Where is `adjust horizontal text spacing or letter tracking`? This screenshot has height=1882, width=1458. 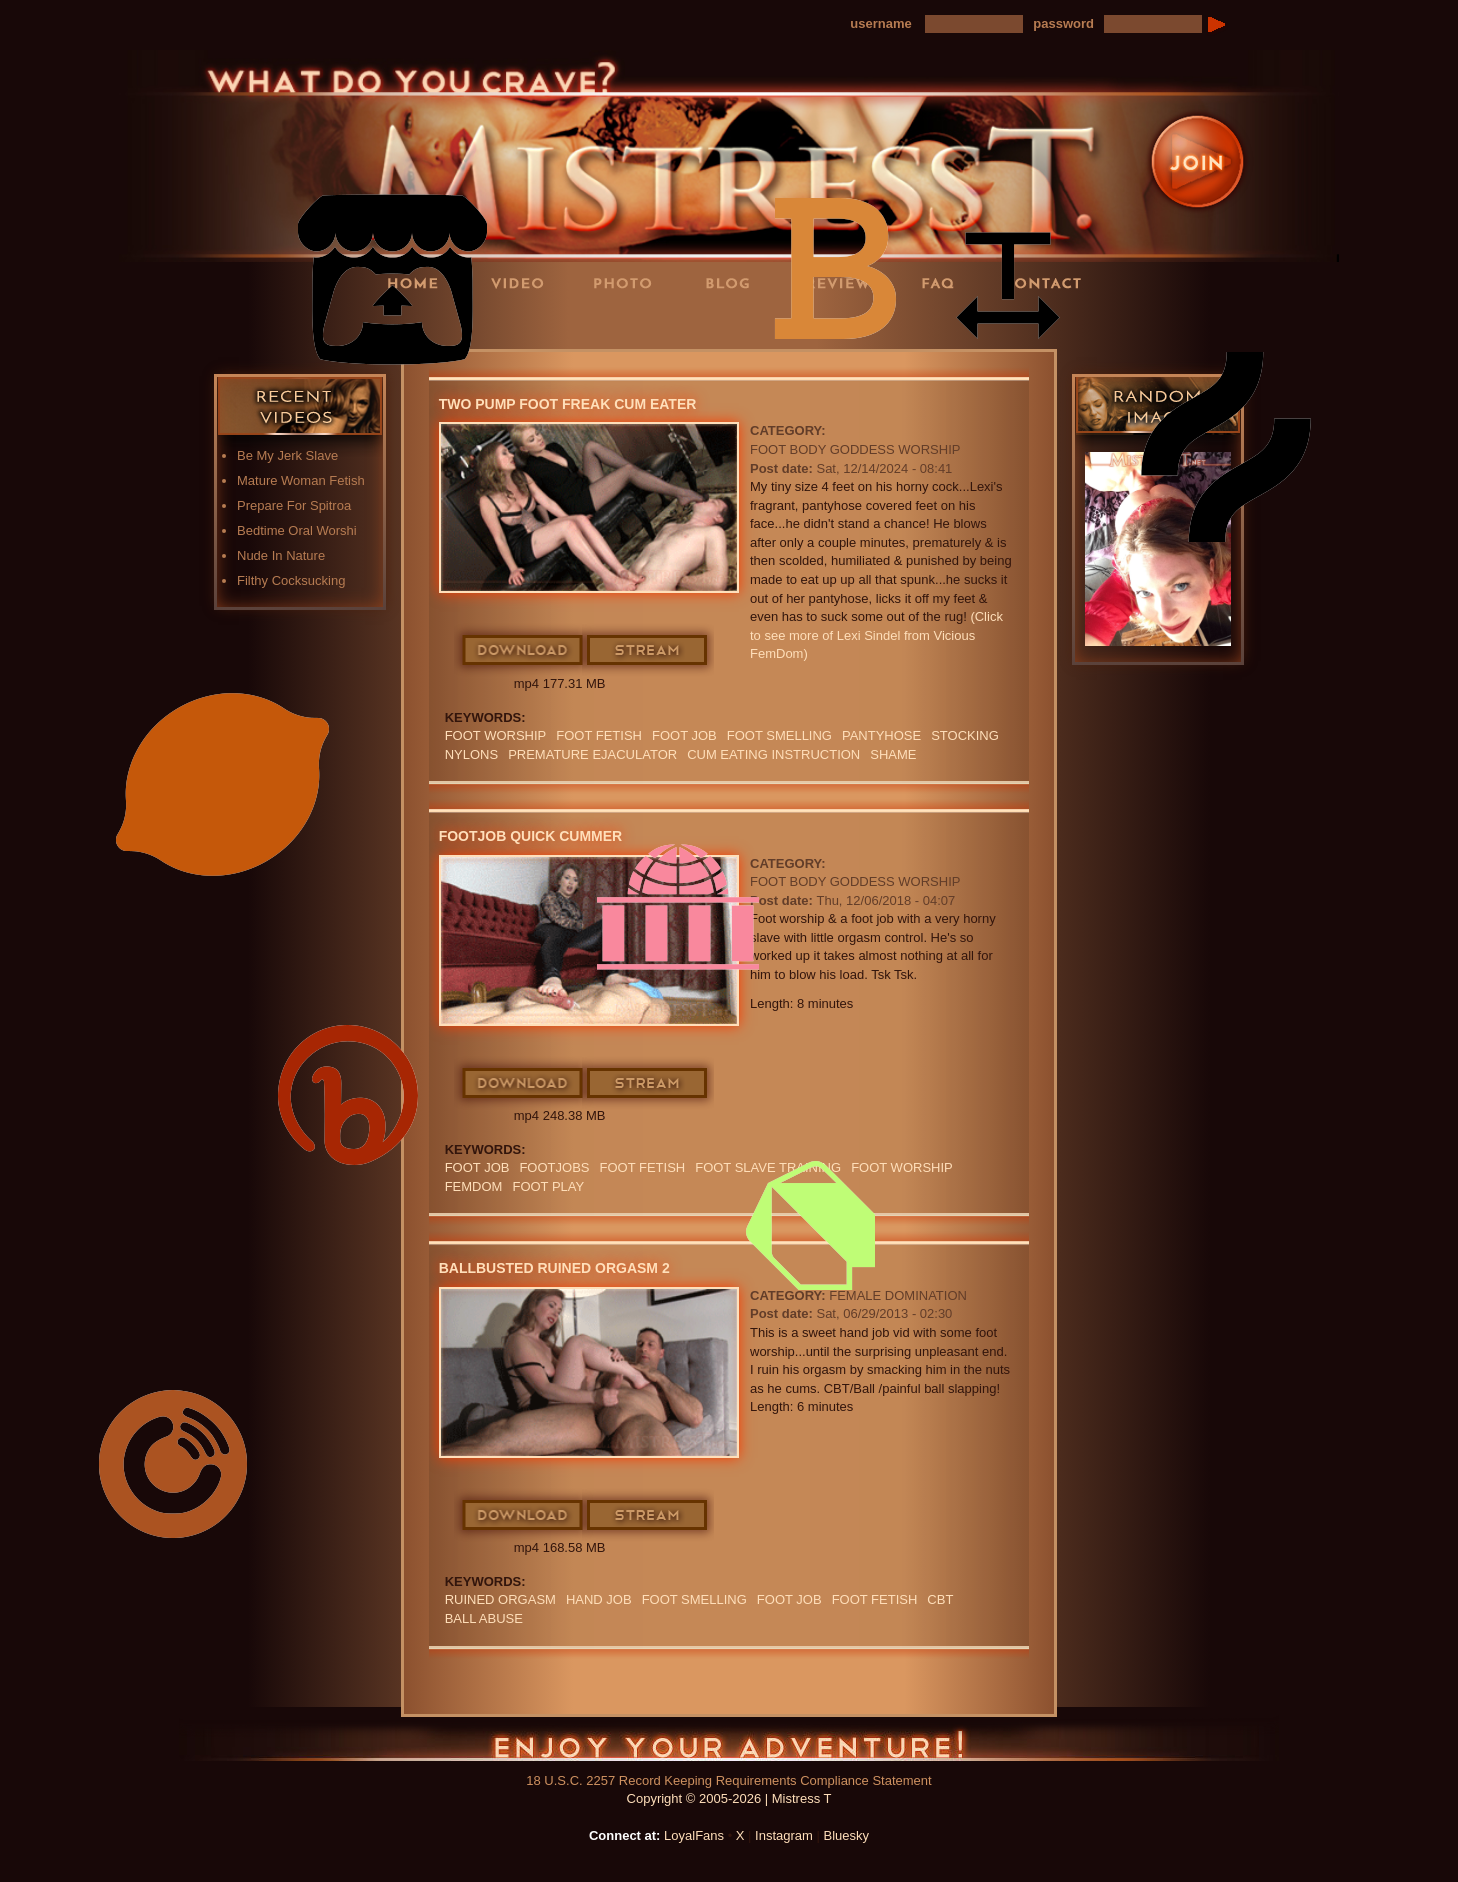
adjust horizontal text spacing or letter tracking is located at coordinates (1008, 281).